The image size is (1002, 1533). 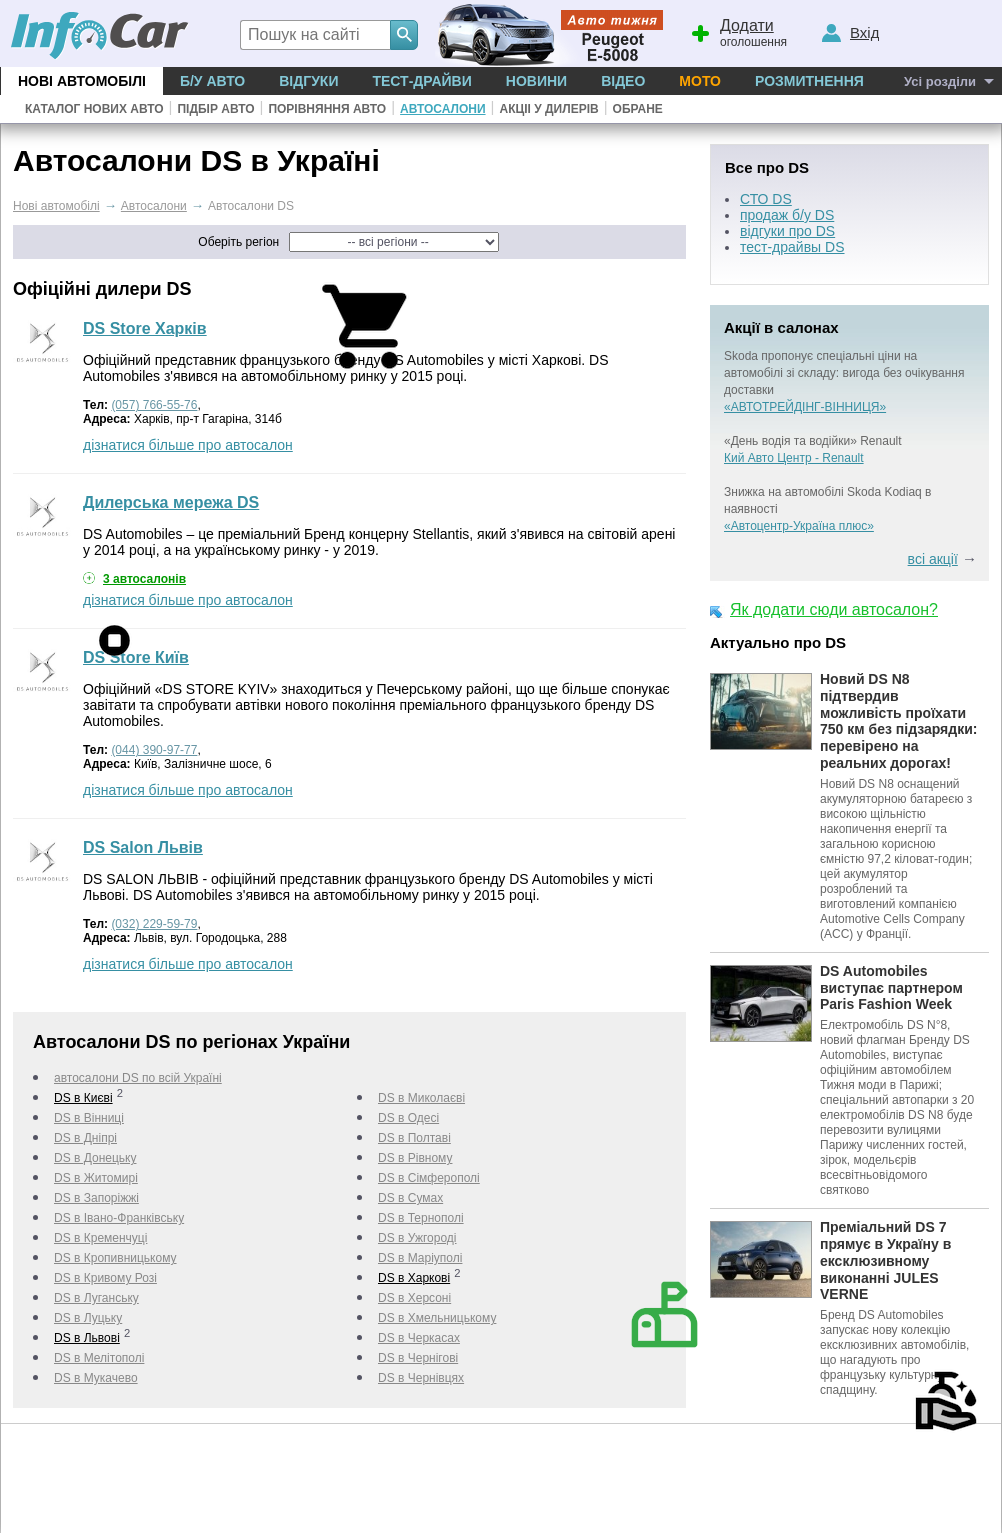 I want to click on hand washing or hygiene reminder, so click(x=947, y=1400).